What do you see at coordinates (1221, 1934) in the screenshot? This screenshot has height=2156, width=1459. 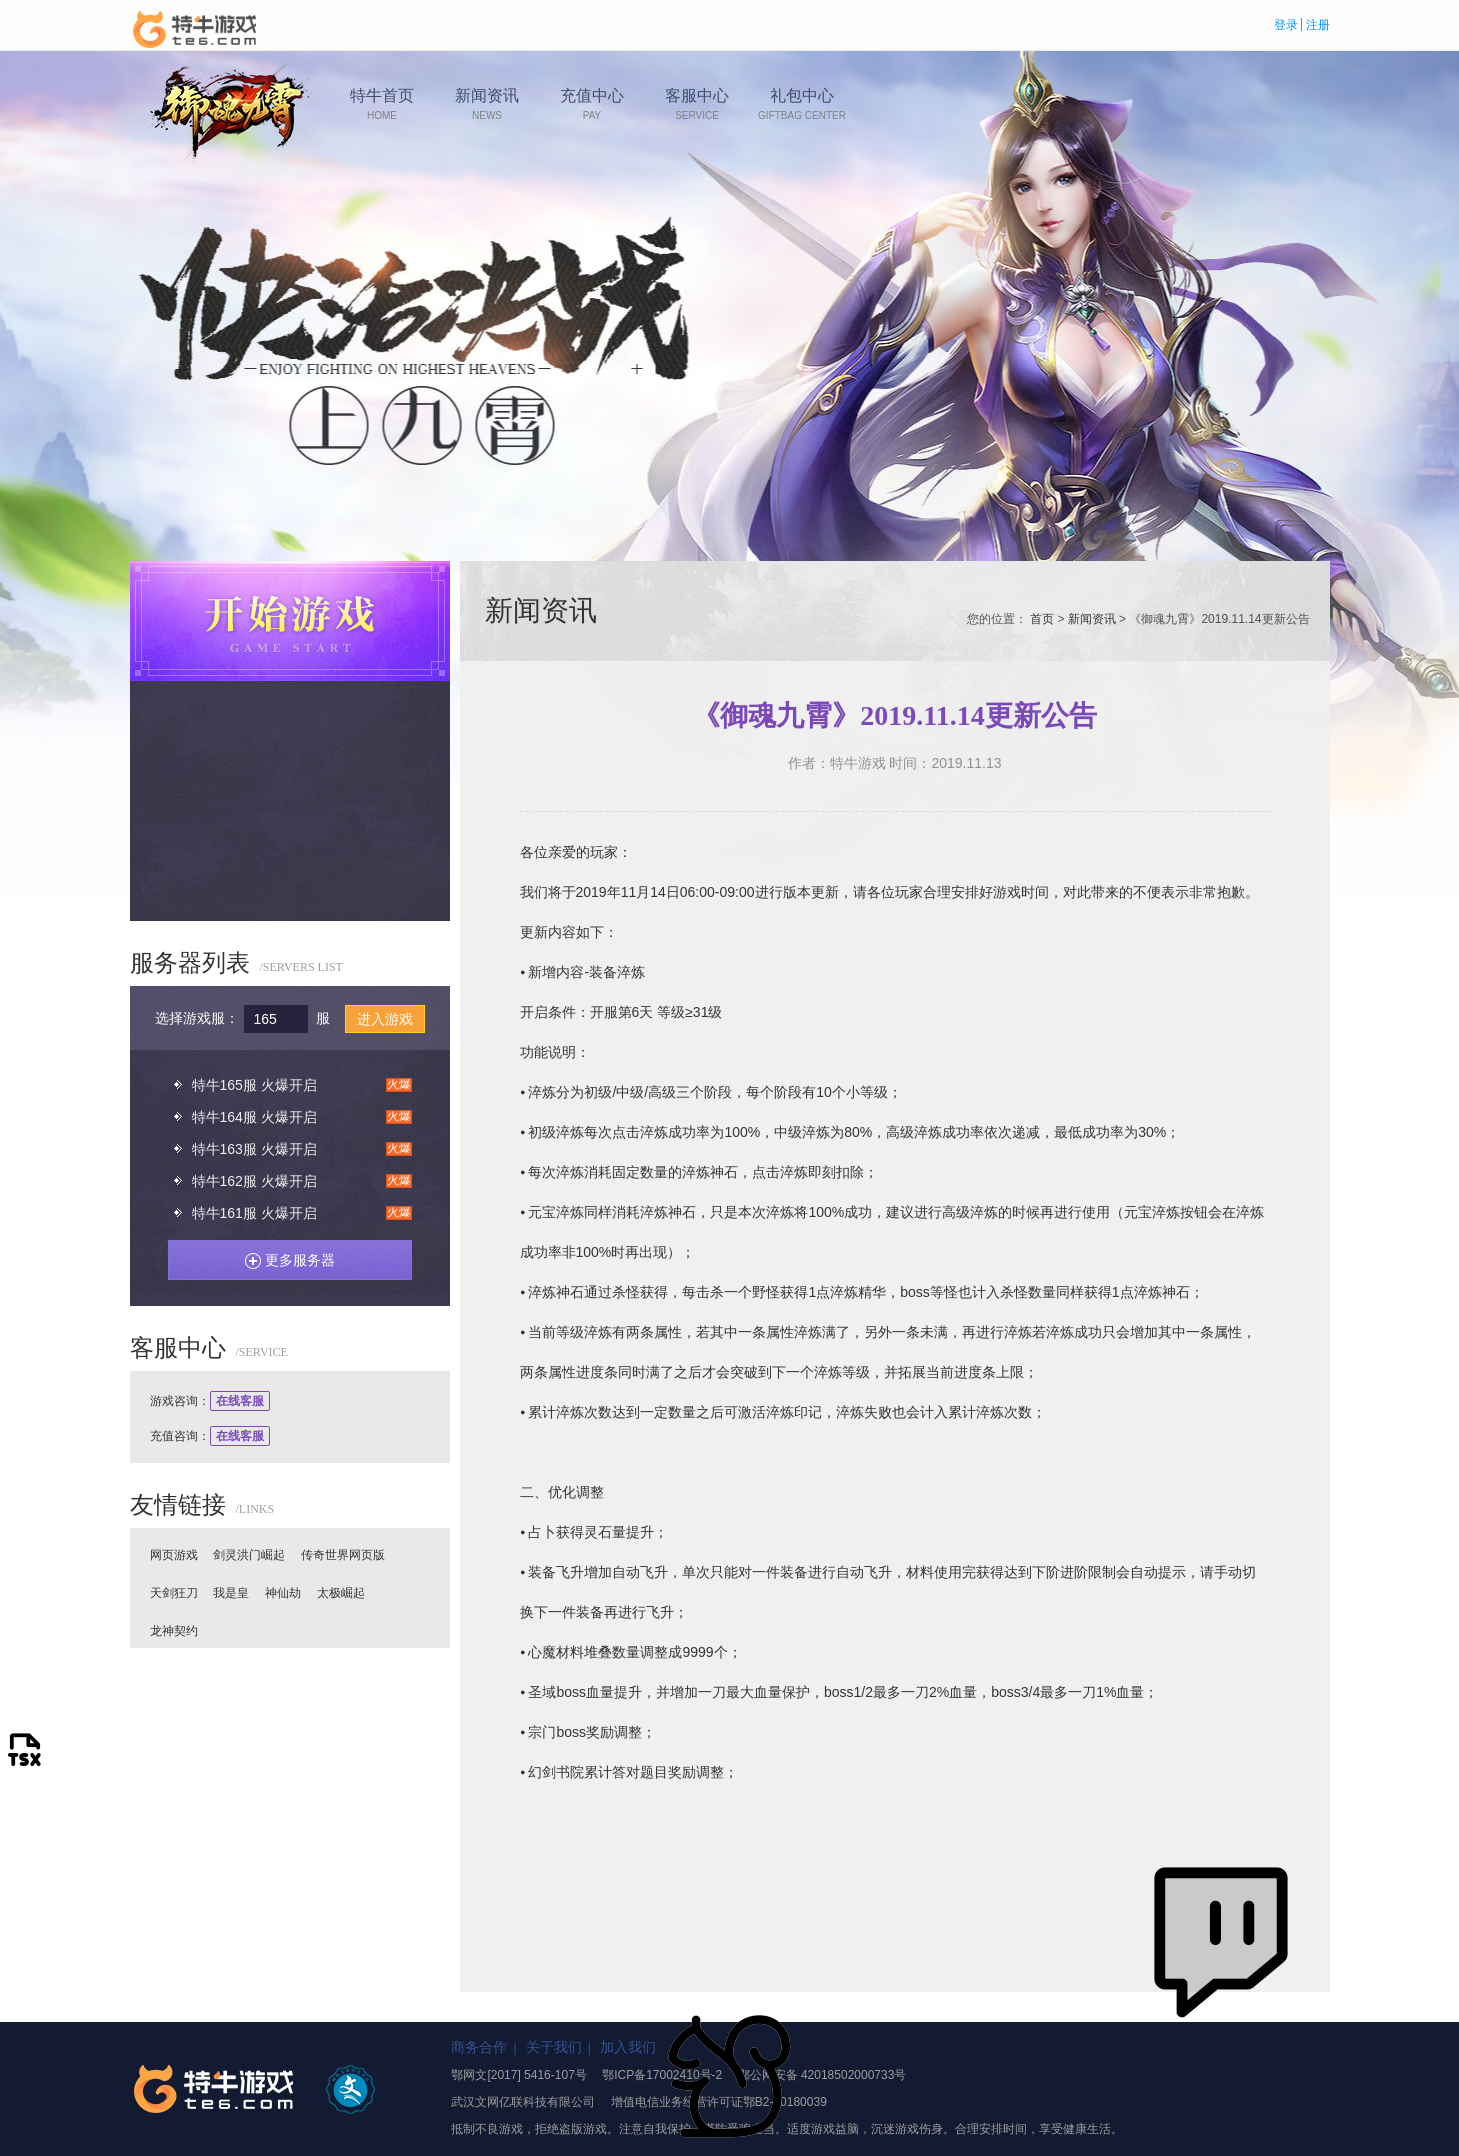 I see `open the Twitch app` at bounding box center [1221, 1934].